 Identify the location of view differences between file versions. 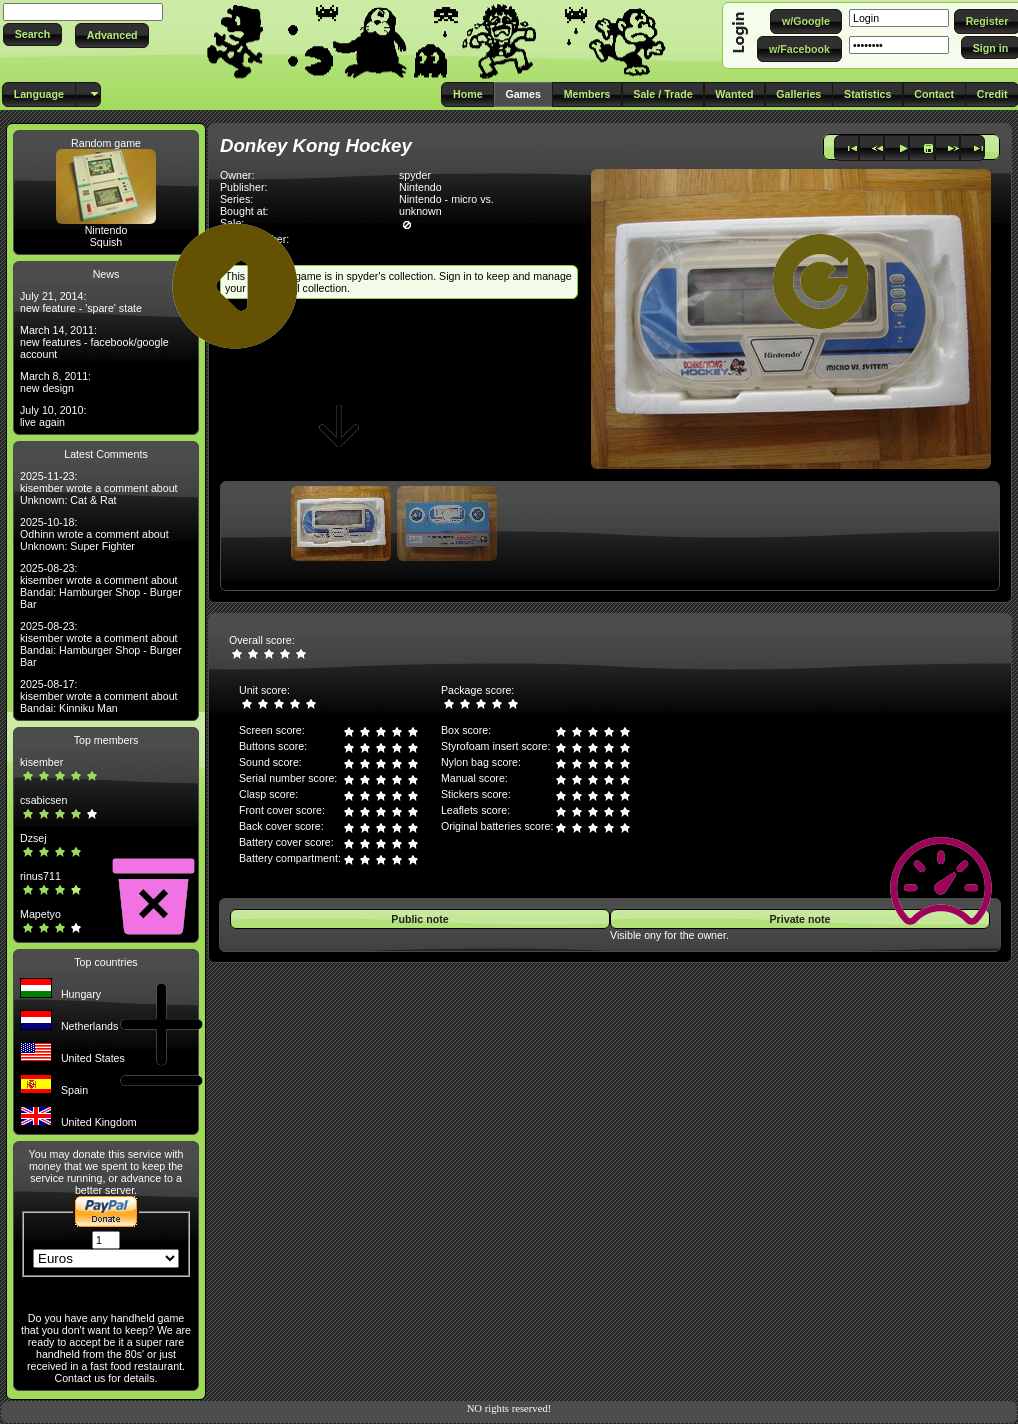
(161, 1034).